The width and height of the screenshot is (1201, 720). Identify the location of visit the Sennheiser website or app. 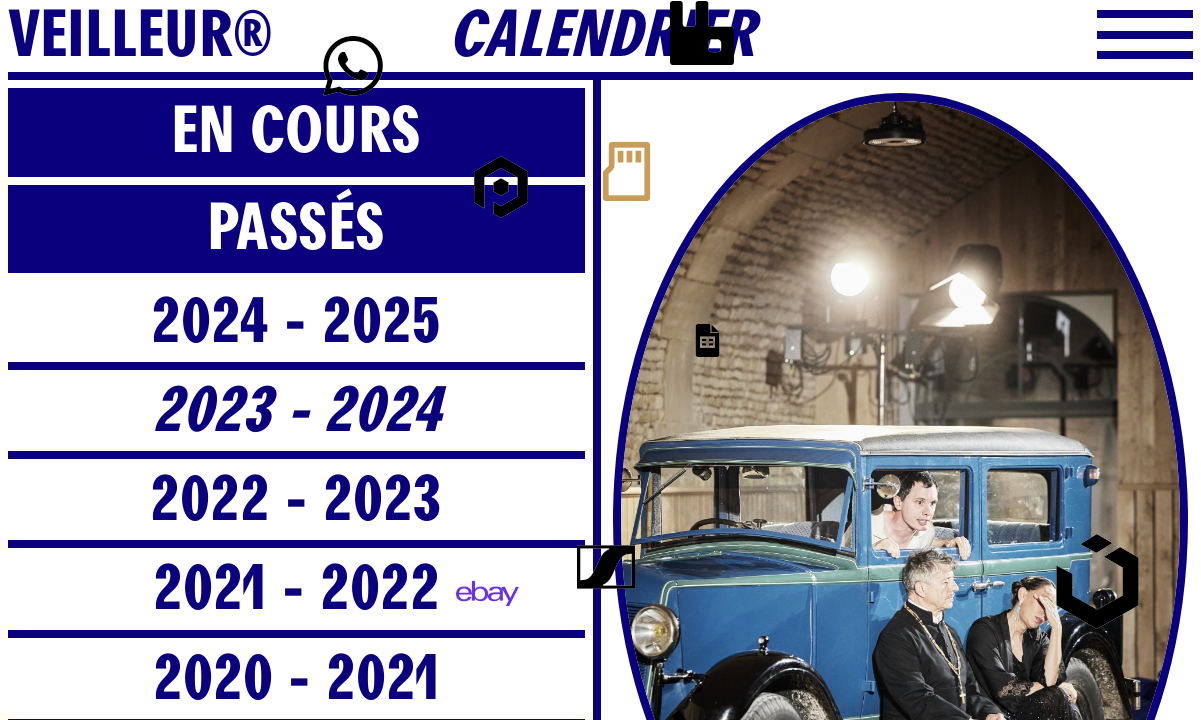
(606, 567).